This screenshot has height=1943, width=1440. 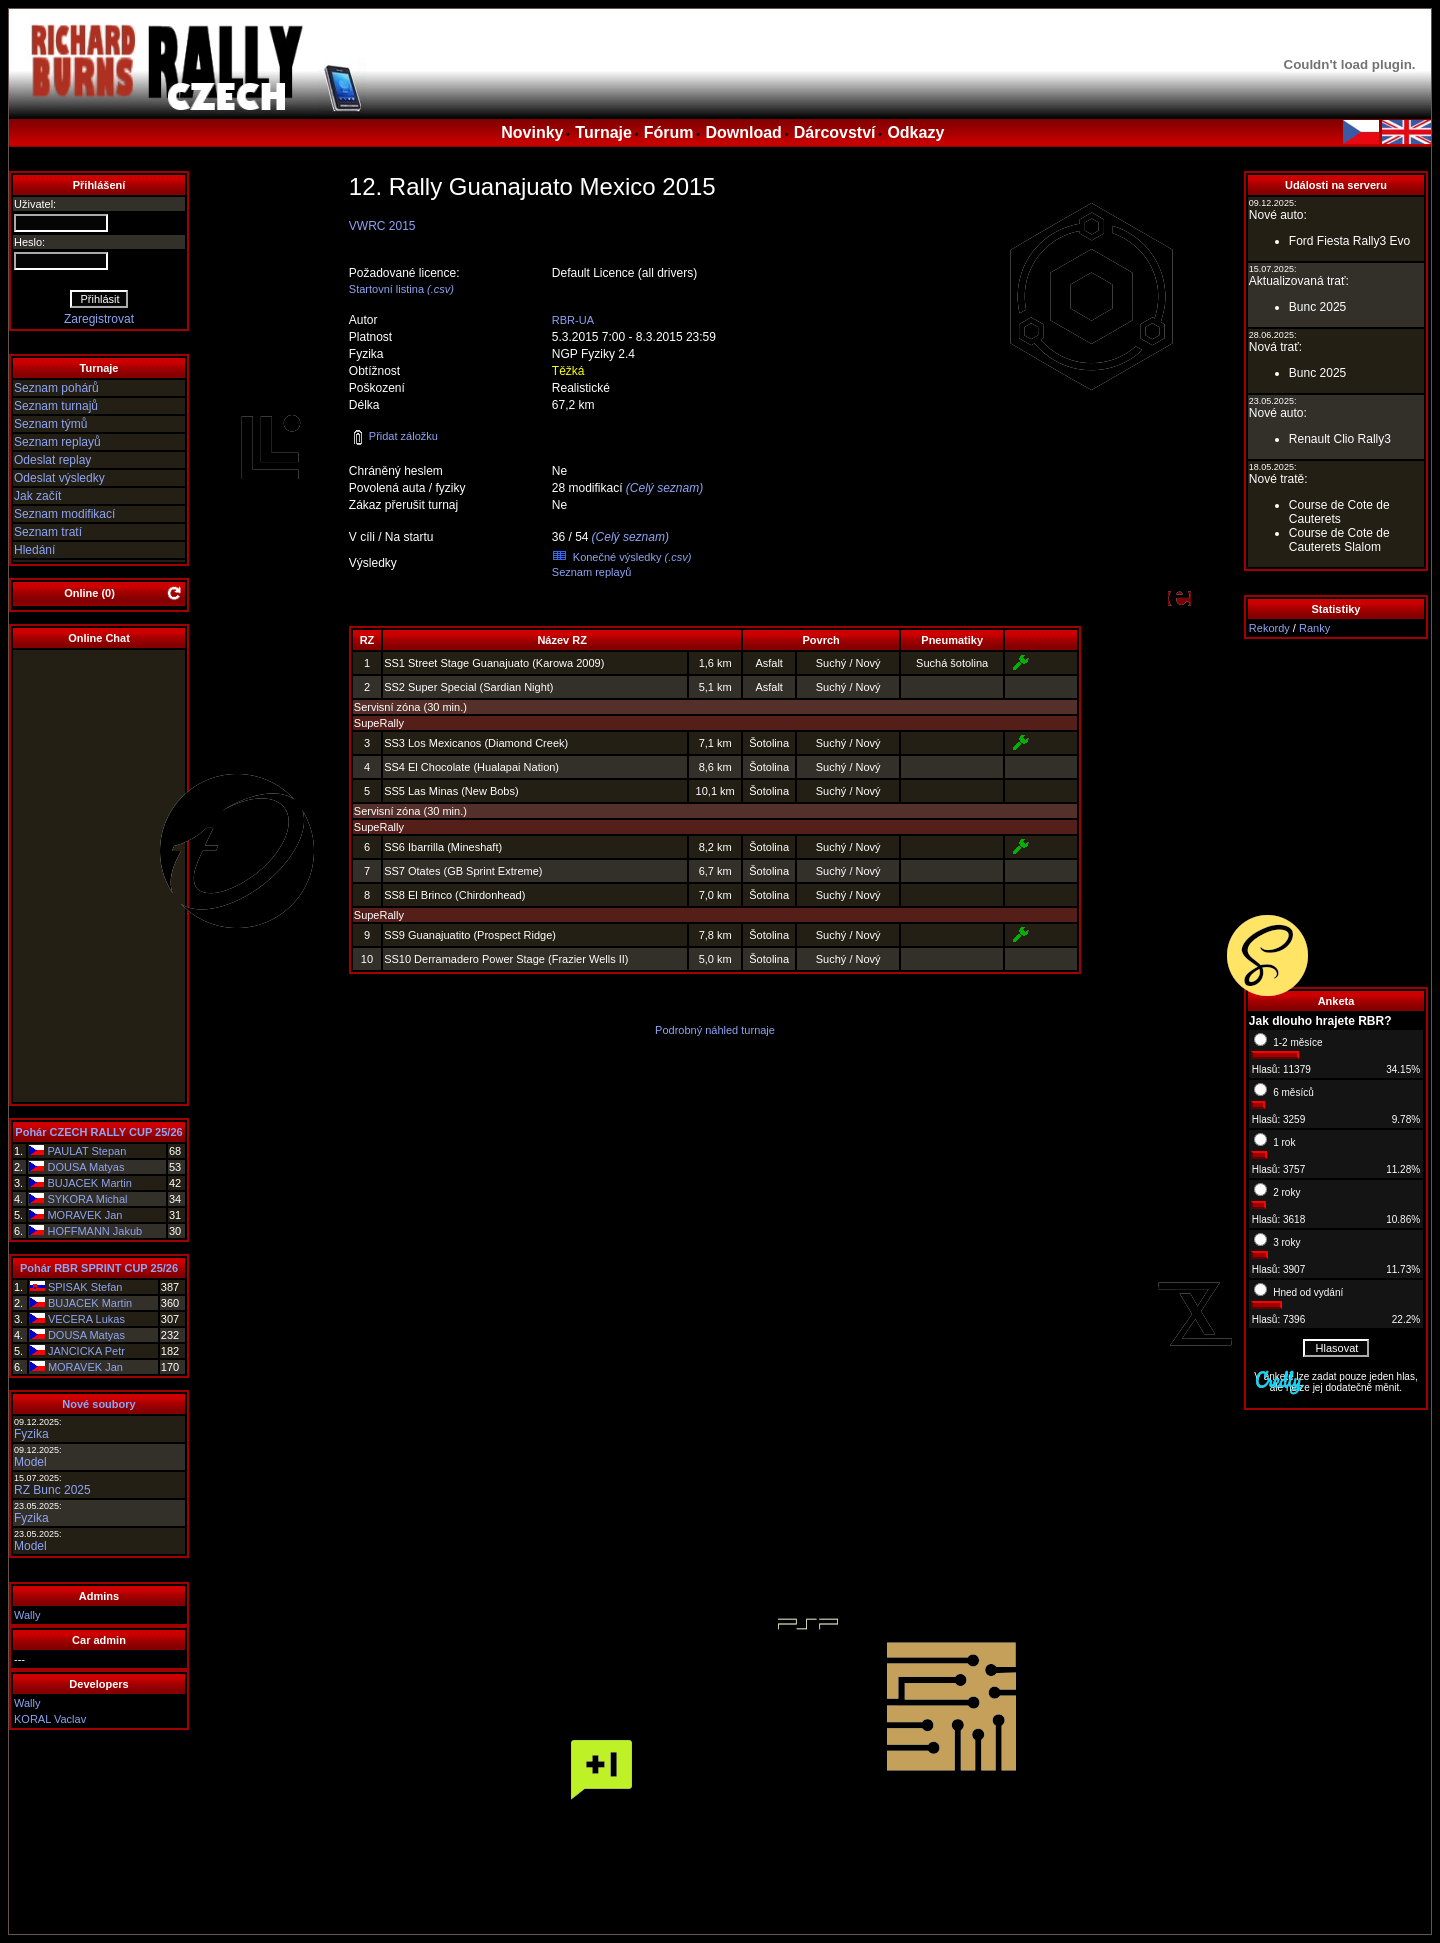 I want to click on erlang programming language logo, so click(x=1179, y=598).